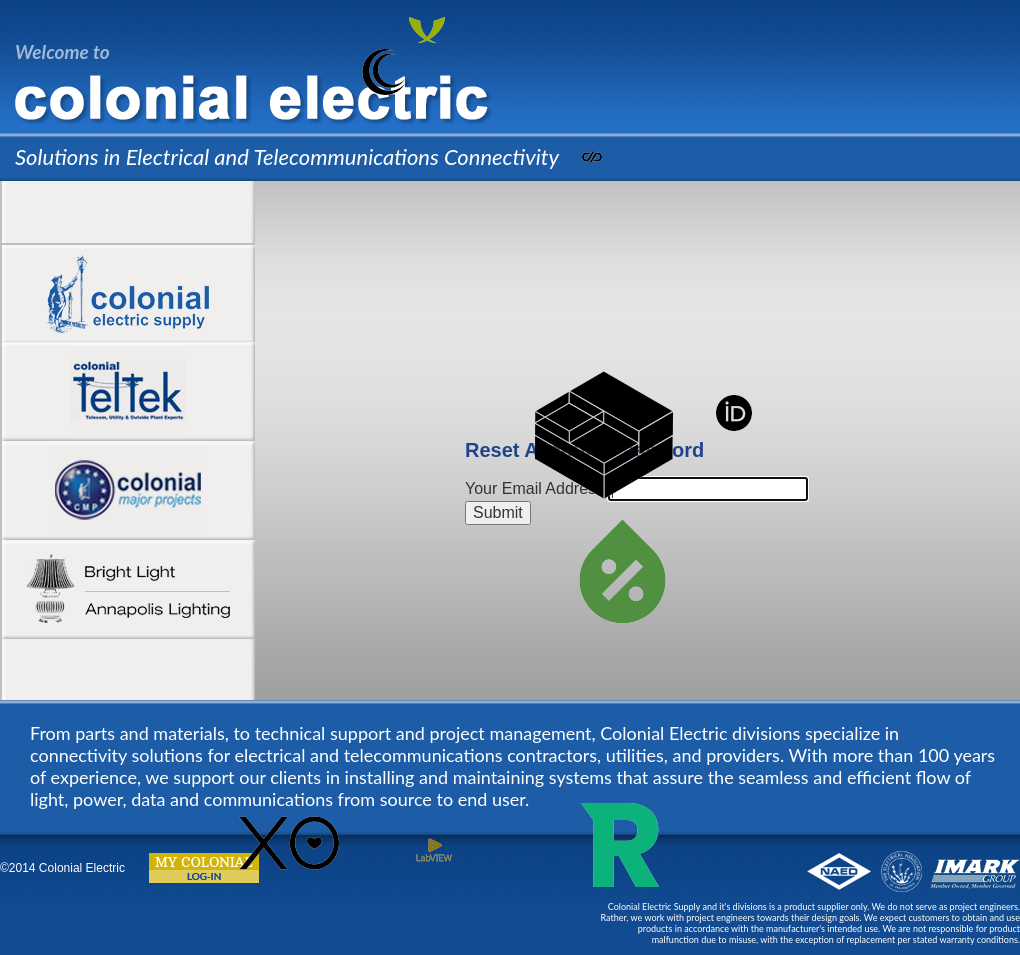 The height and width of the screenshot is (955, 1020). I want to click on open LabVIEW application, so click(434, 850).